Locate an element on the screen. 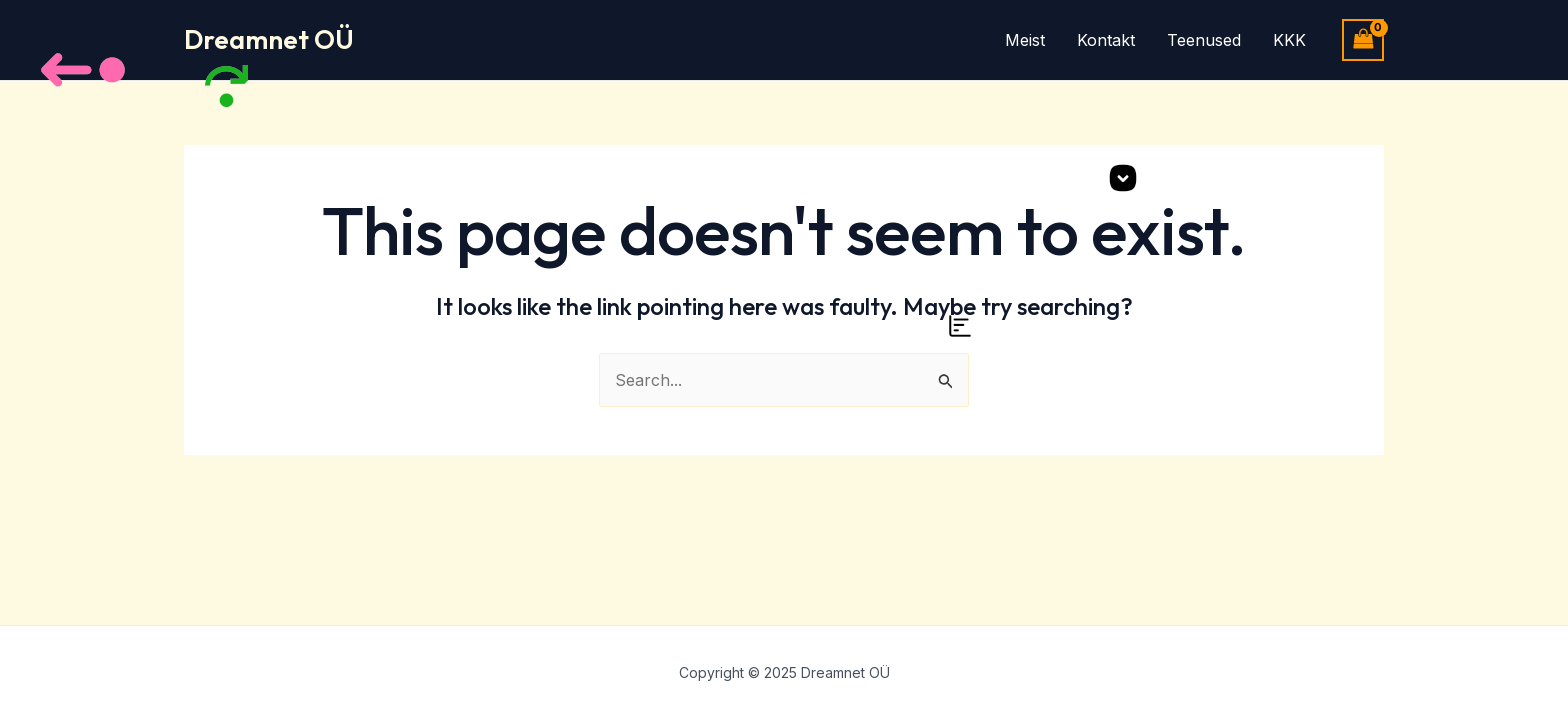  expand dropdown menu or content is located at coordinates (1123, 178).